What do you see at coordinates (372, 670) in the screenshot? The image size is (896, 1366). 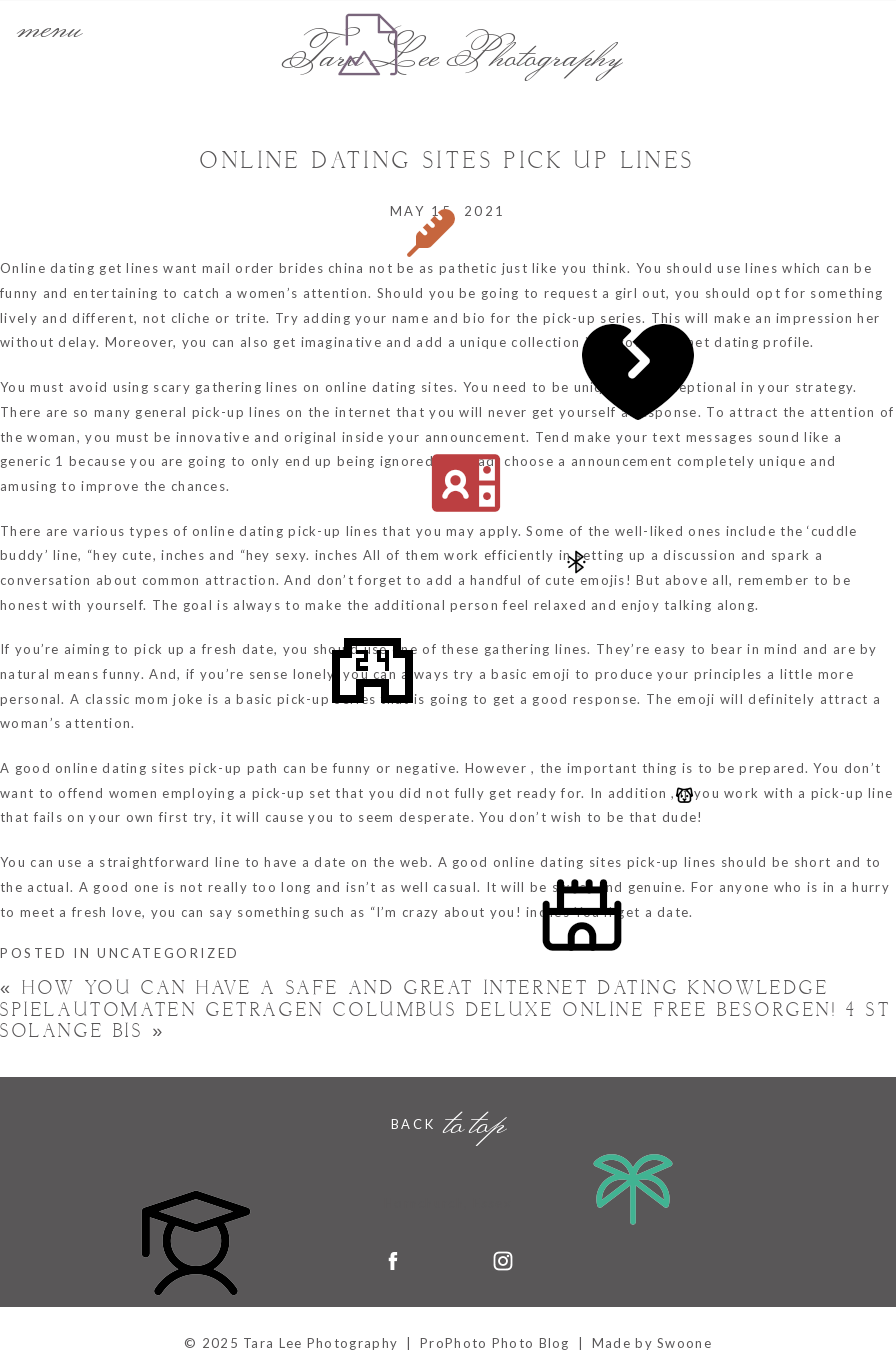 I see `find nearby convenience stores` at bounding box center [372, 670].